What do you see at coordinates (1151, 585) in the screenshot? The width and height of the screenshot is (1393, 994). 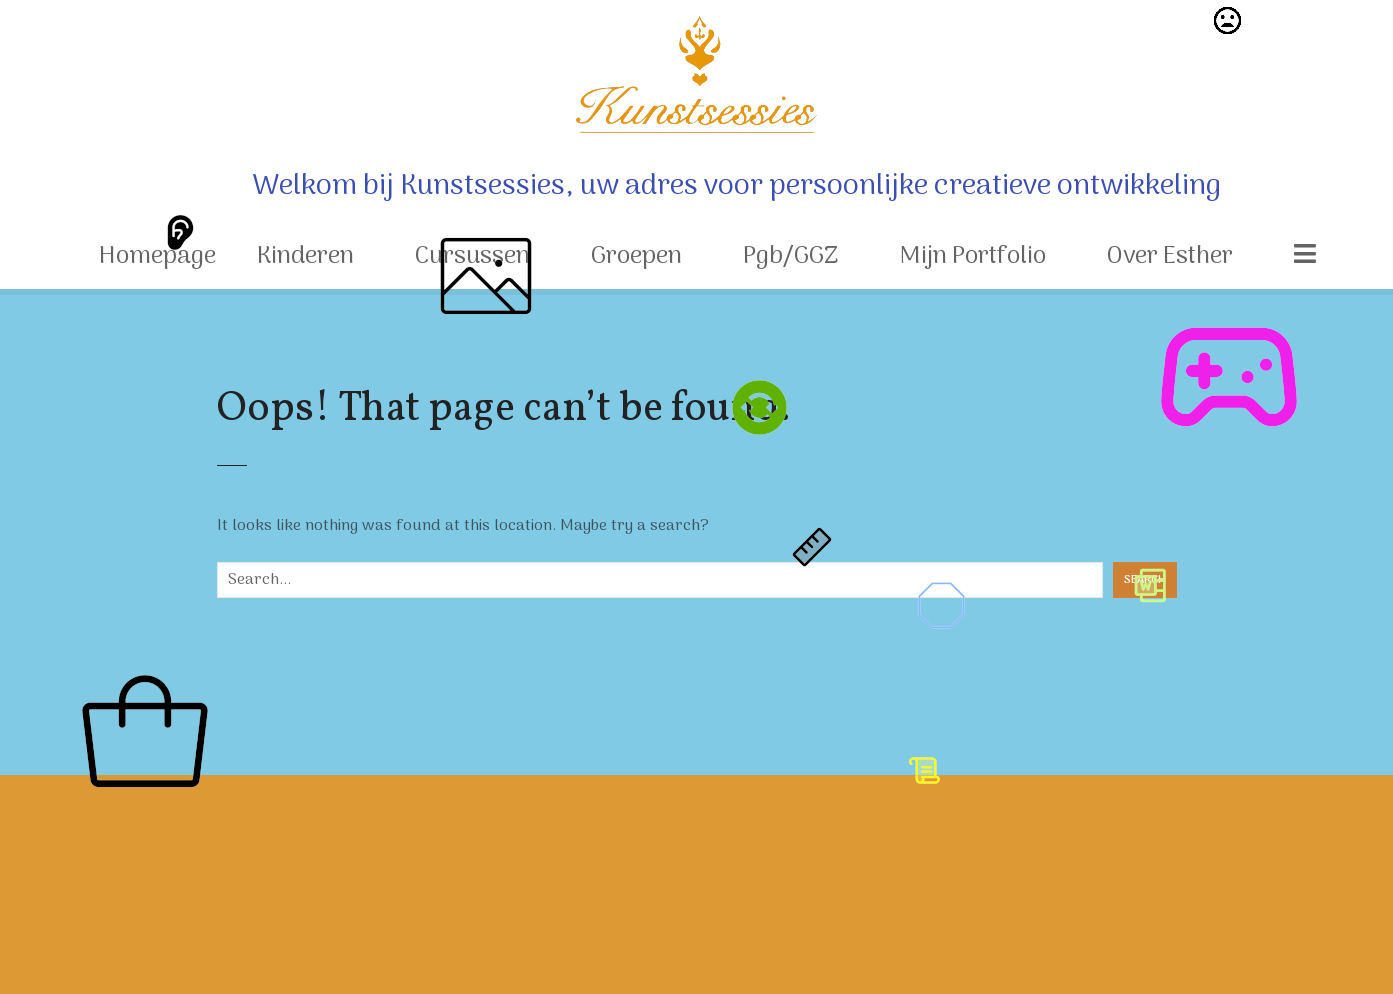 I see `open microsoft word` at bounding box center [1151, 585].